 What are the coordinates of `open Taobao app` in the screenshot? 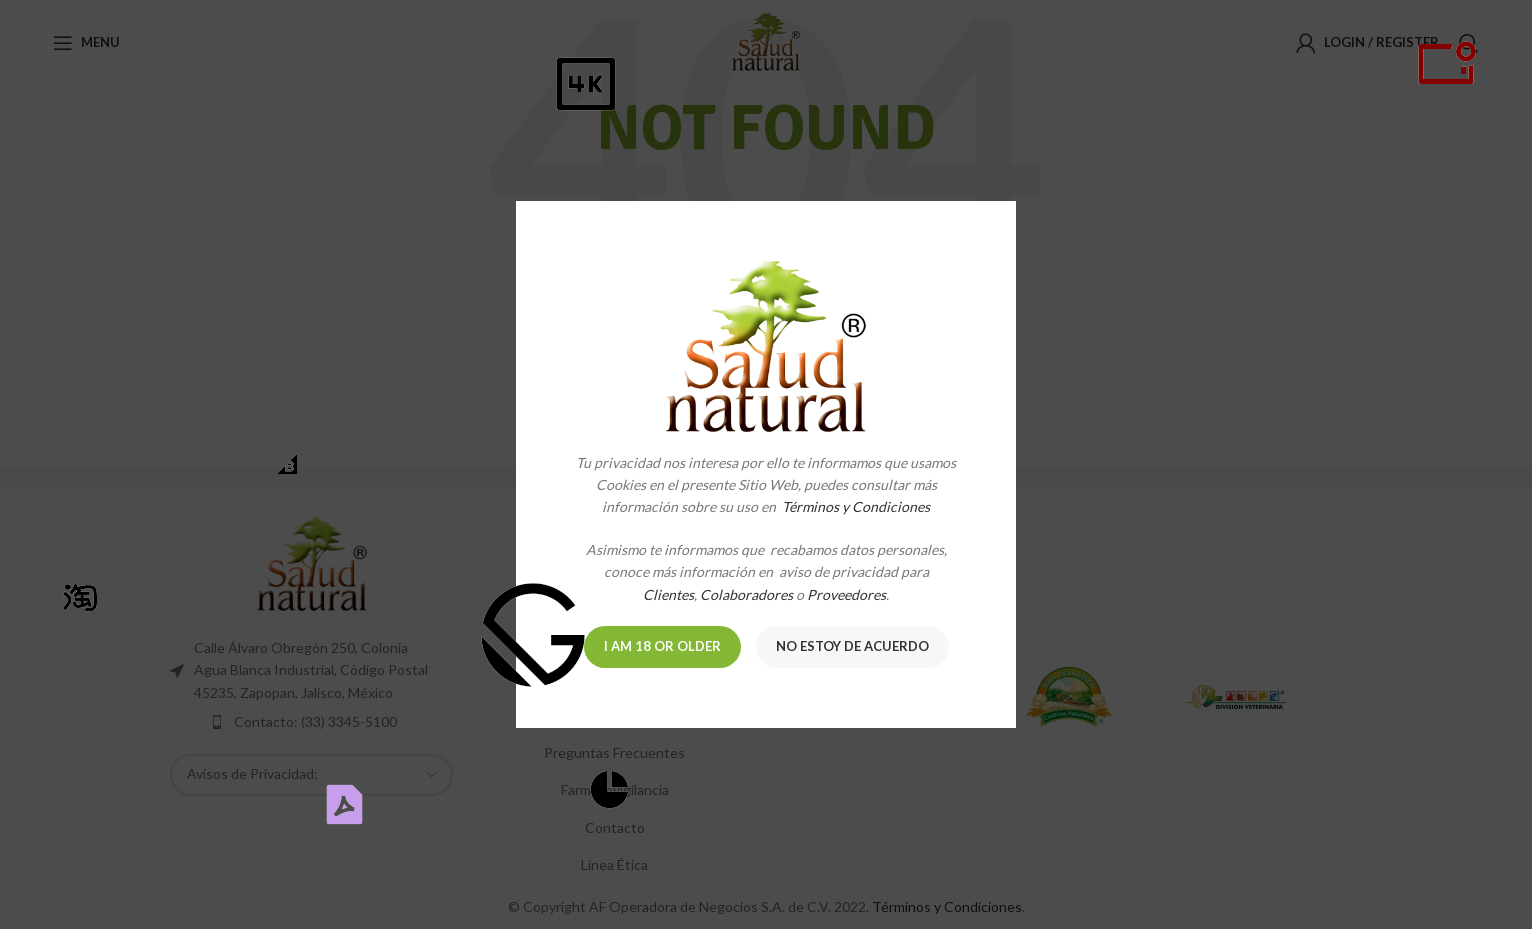 It's located at (79, 597).